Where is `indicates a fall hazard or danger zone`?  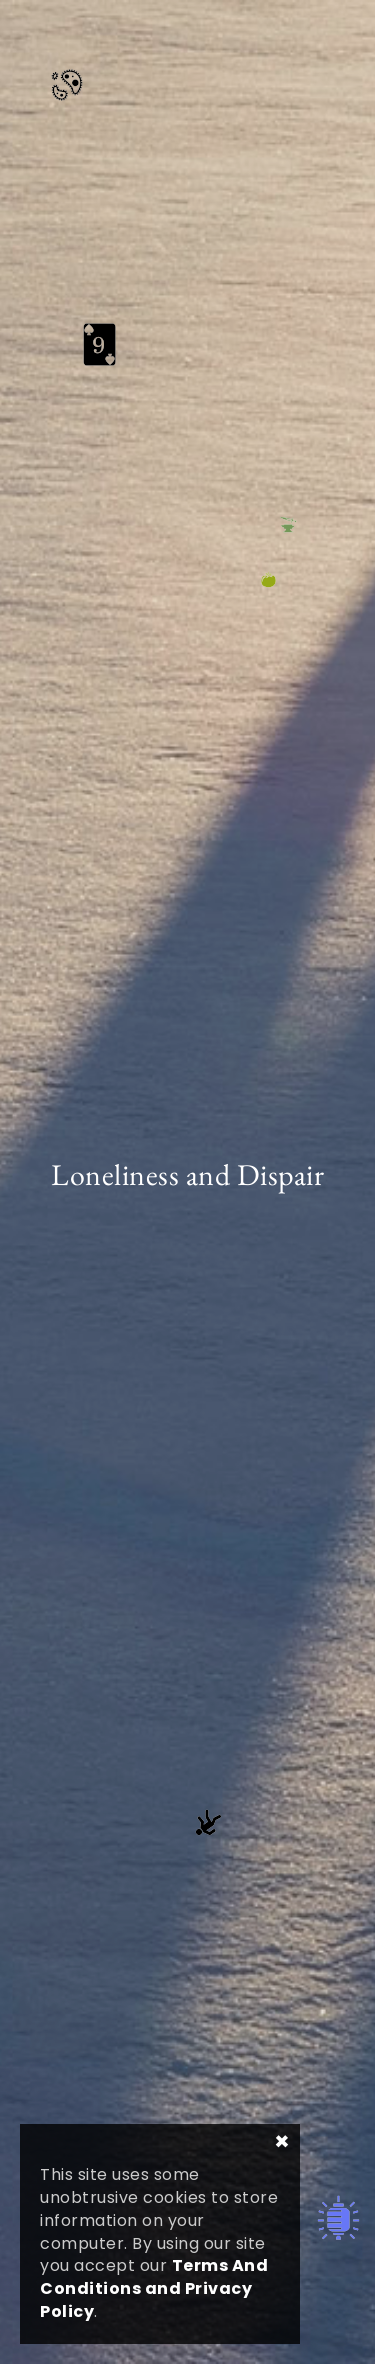 indicates a fall hazard or danger zone is located at coordinates (208, 1822).